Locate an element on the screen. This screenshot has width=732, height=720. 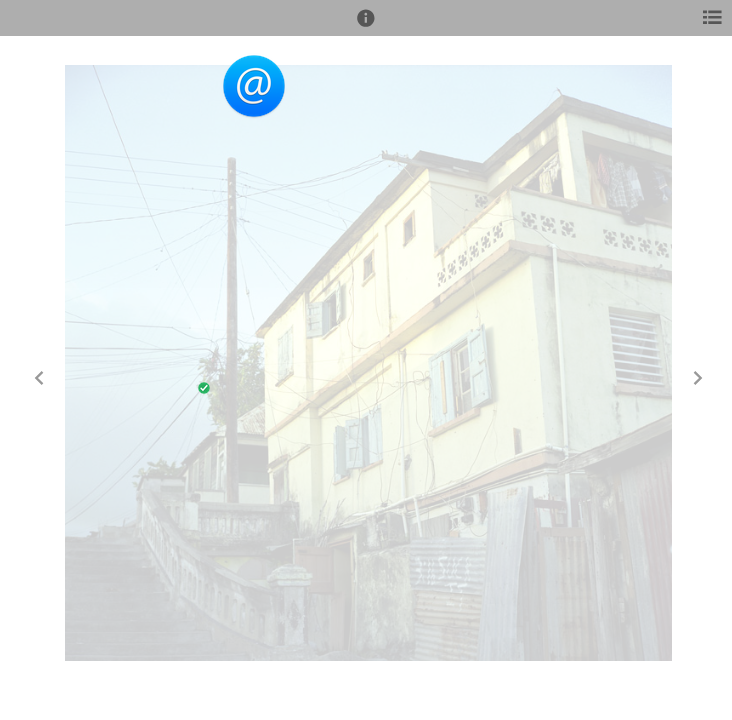
indicates a completed or successful action is located at coordinates (204, 388).